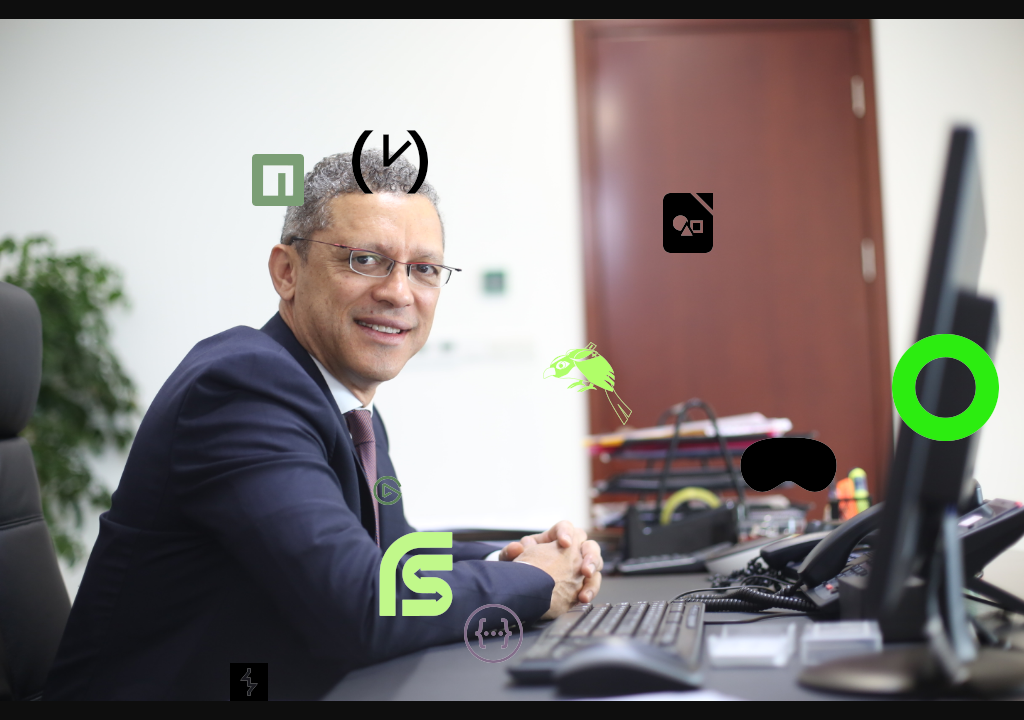  I want to click on date-fns javascript library logo, so click(390, 162).